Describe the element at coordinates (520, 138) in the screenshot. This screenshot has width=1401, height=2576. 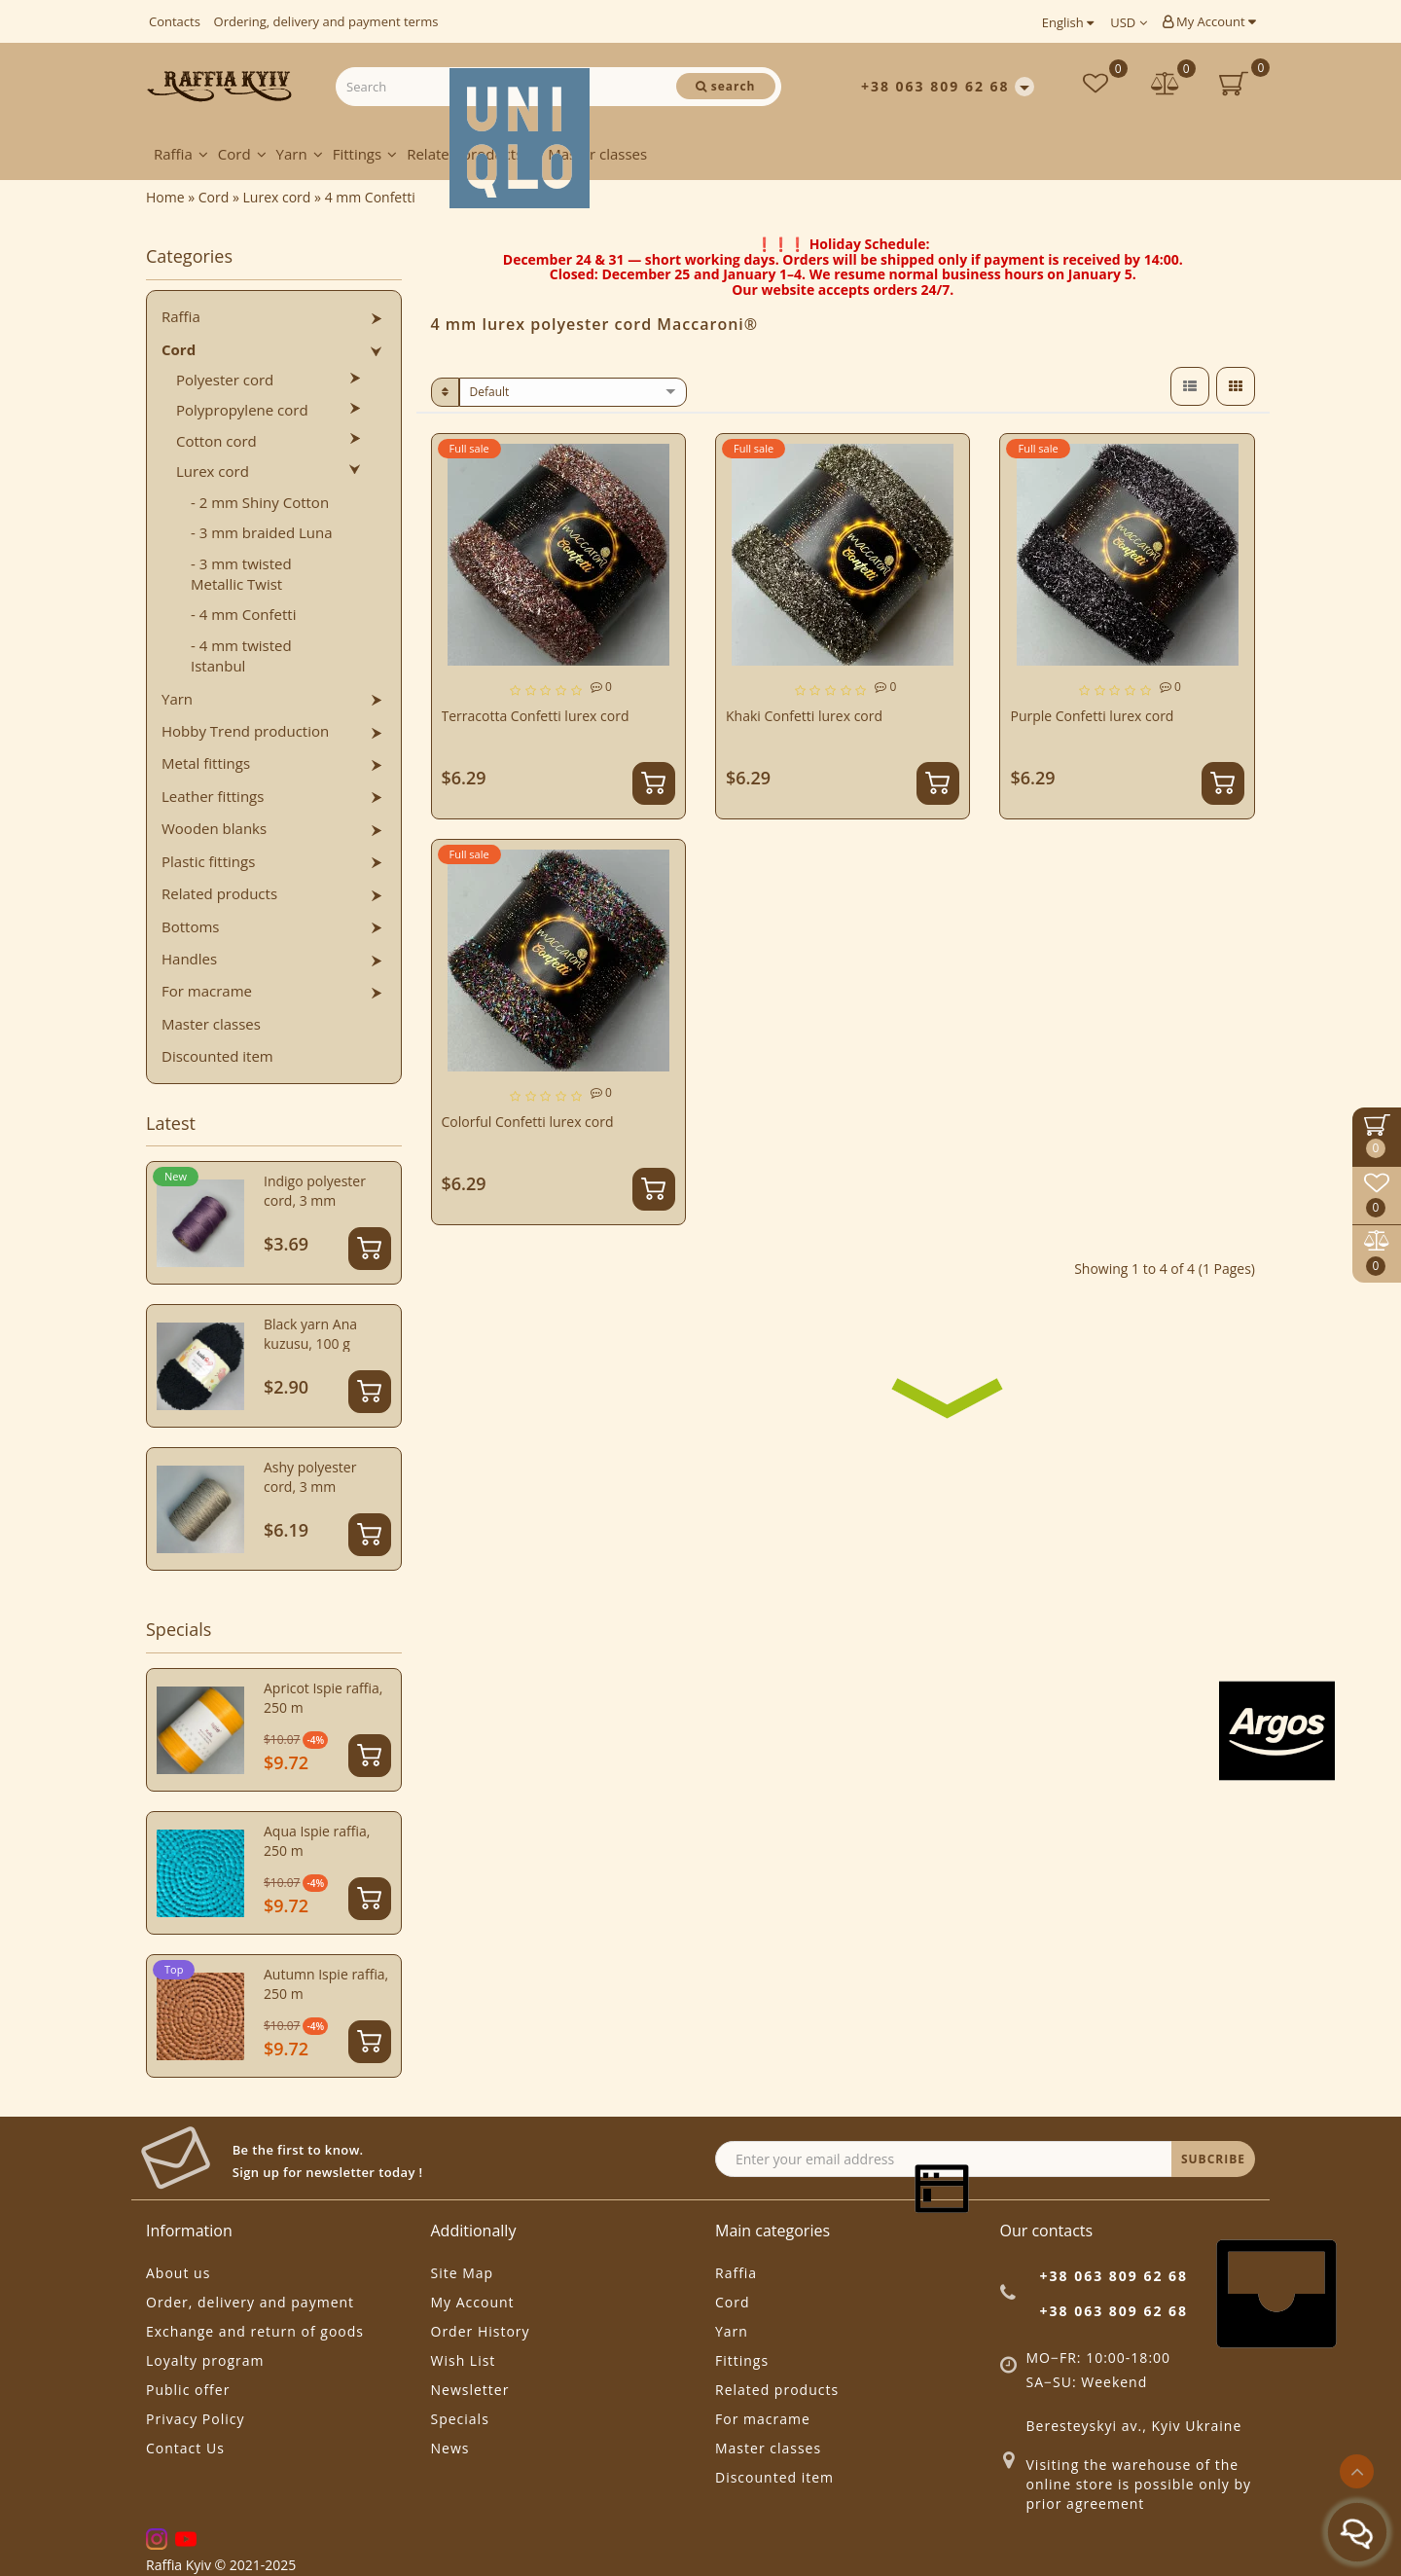
I see `open the Uniqlo app or website` at that location.